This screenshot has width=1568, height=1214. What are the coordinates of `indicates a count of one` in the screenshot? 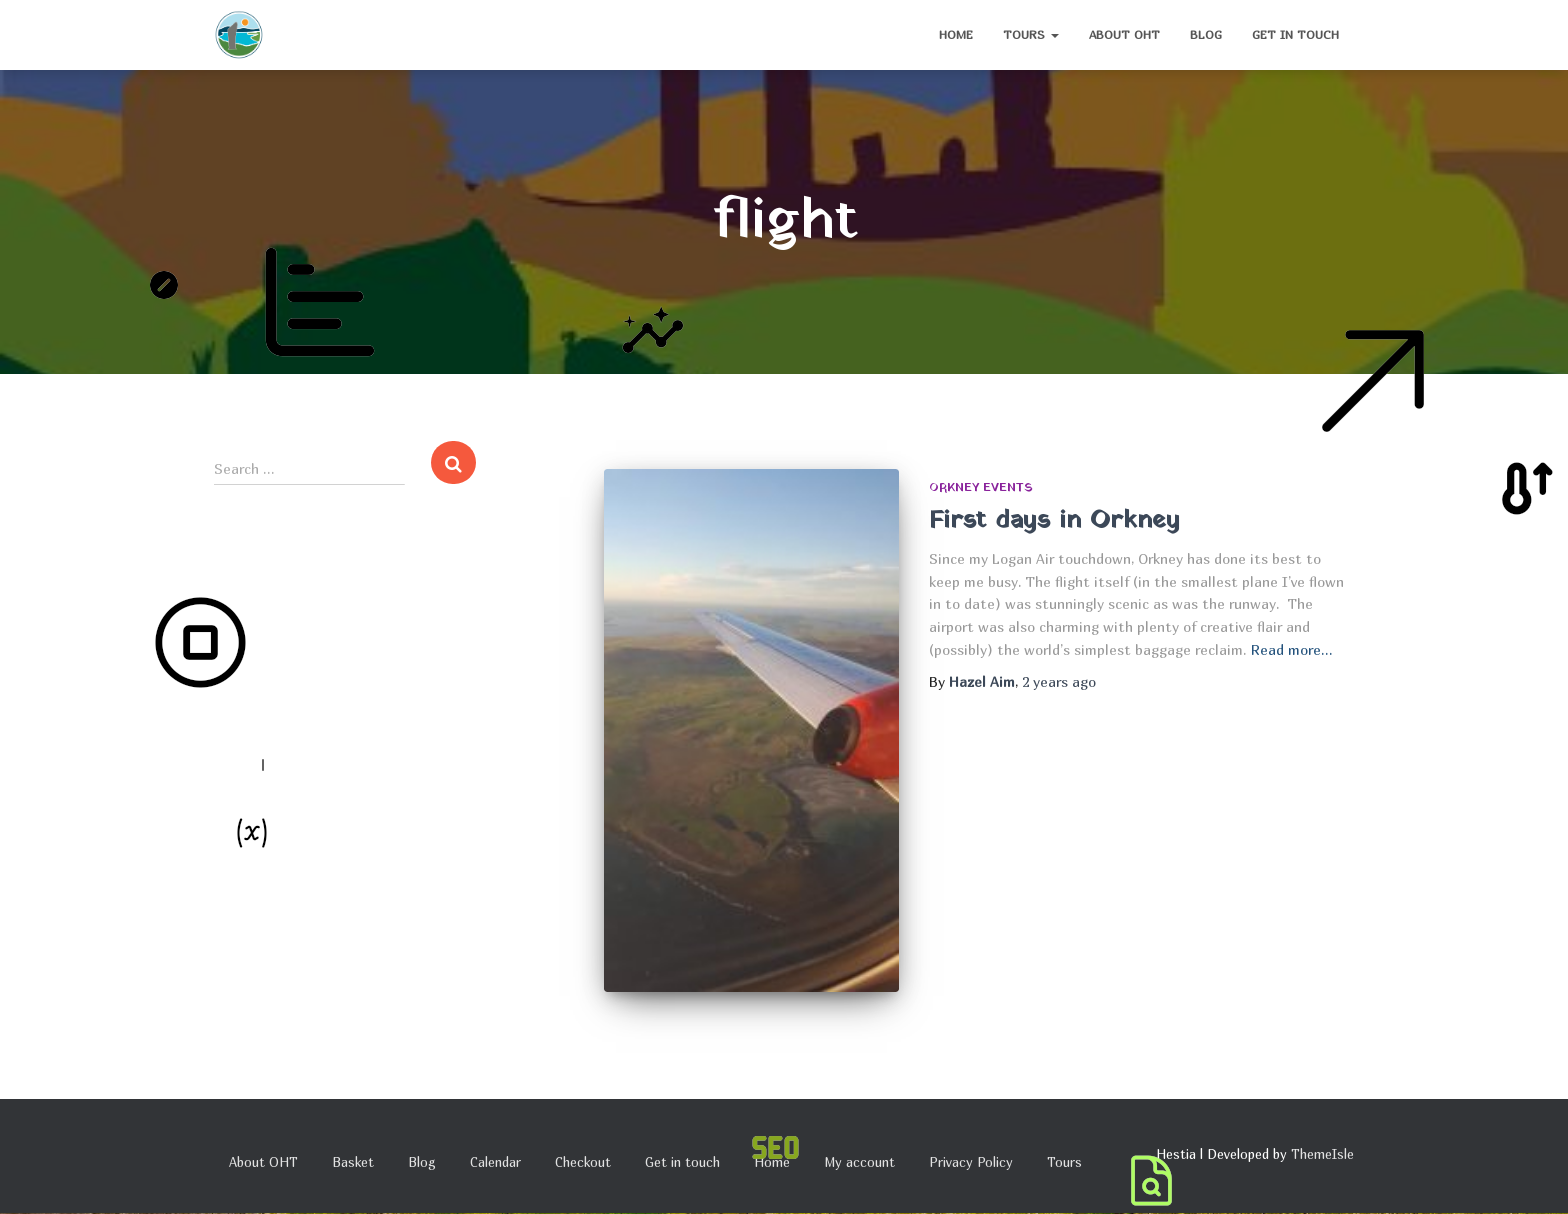 It's located at (263, 765).